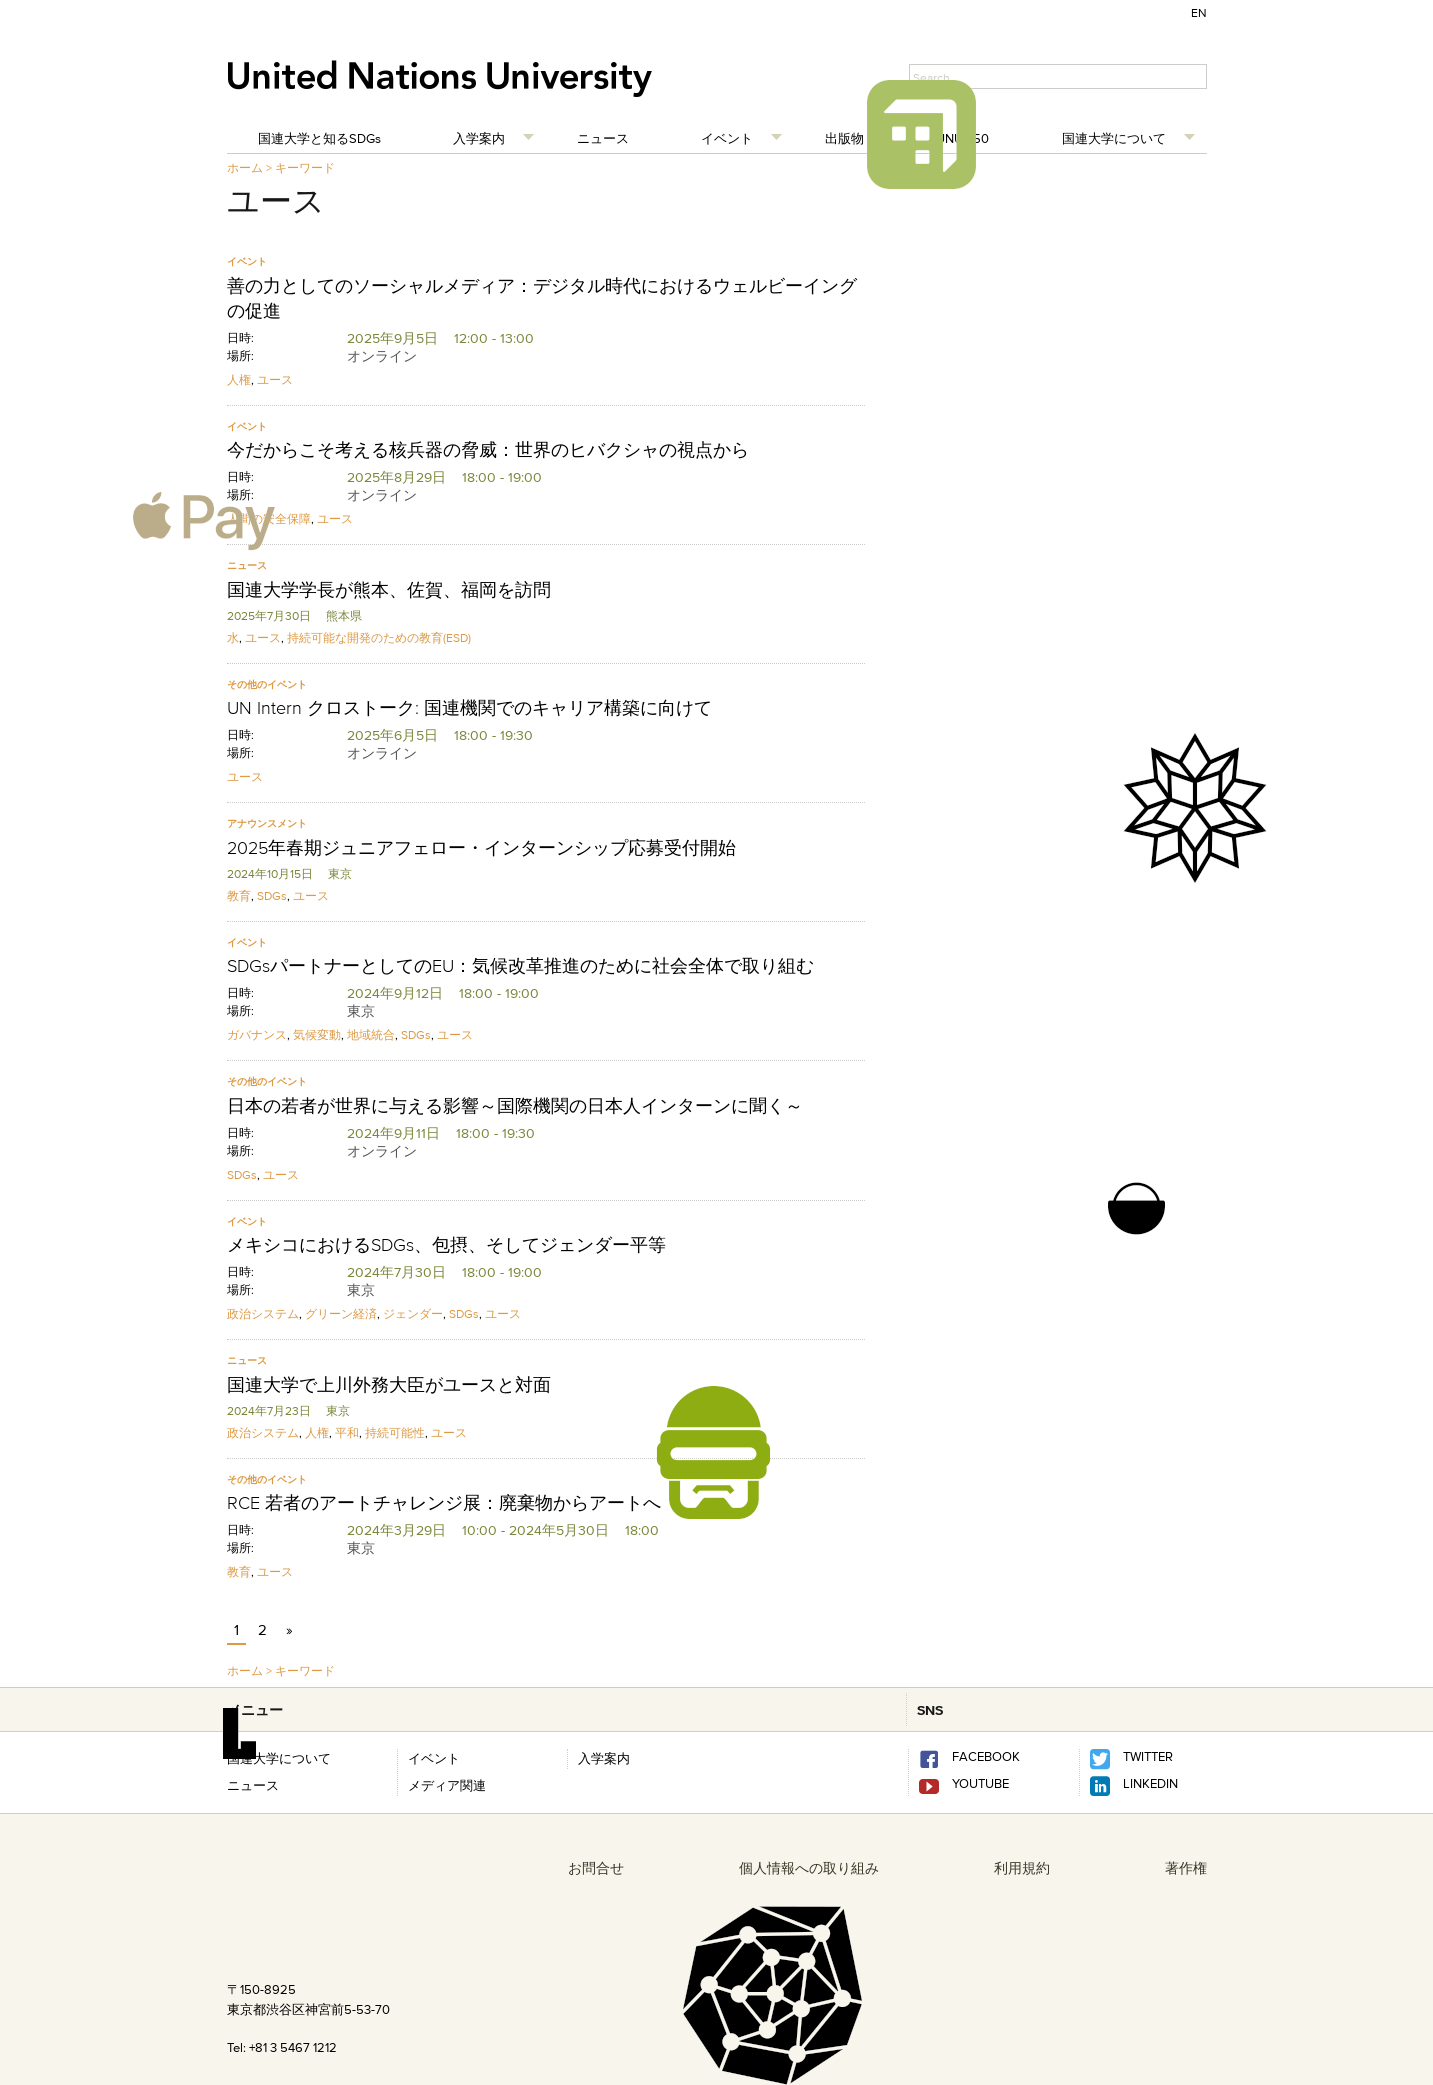  Describe the element at coordinates (204, 521) in the screenshot. I see `pay with Apple Pay` at that location.